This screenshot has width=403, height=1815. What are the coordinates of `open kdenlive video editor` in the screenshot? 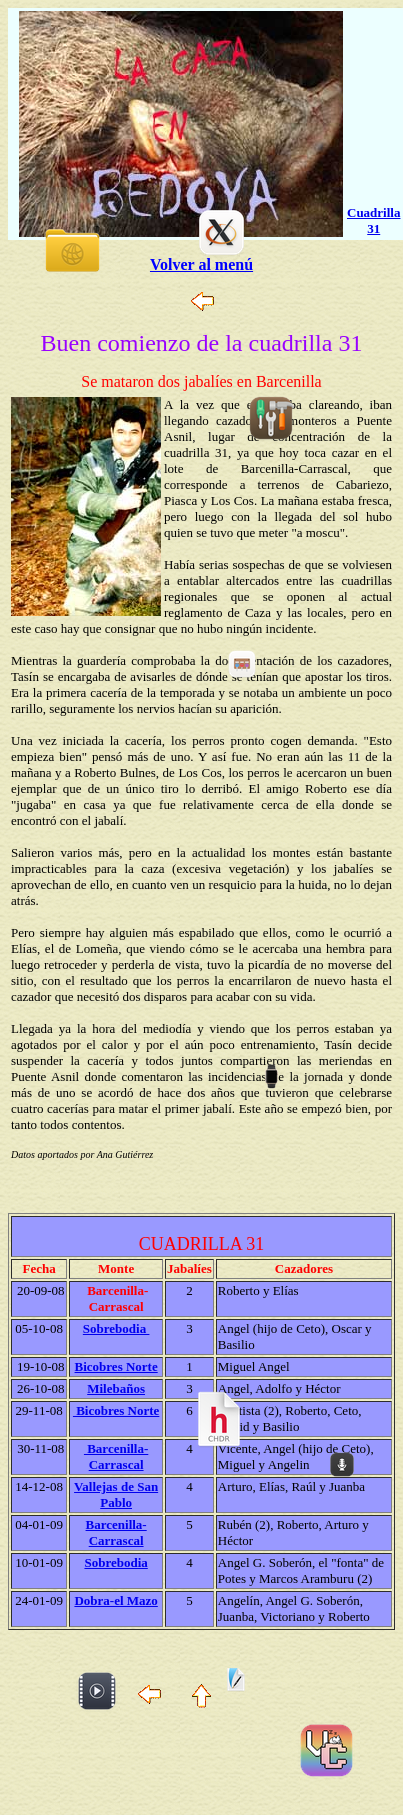 It's located at (97, 1691).